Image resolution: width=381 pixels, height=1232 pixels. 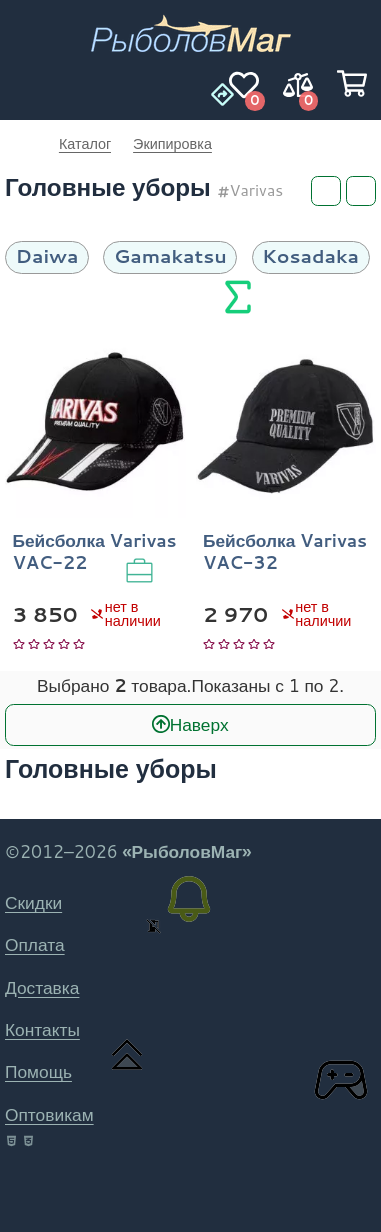 What do you see at coordinates (189, 899) in the screenshot?
I see `view notifications` at bounding box center [189, 899].